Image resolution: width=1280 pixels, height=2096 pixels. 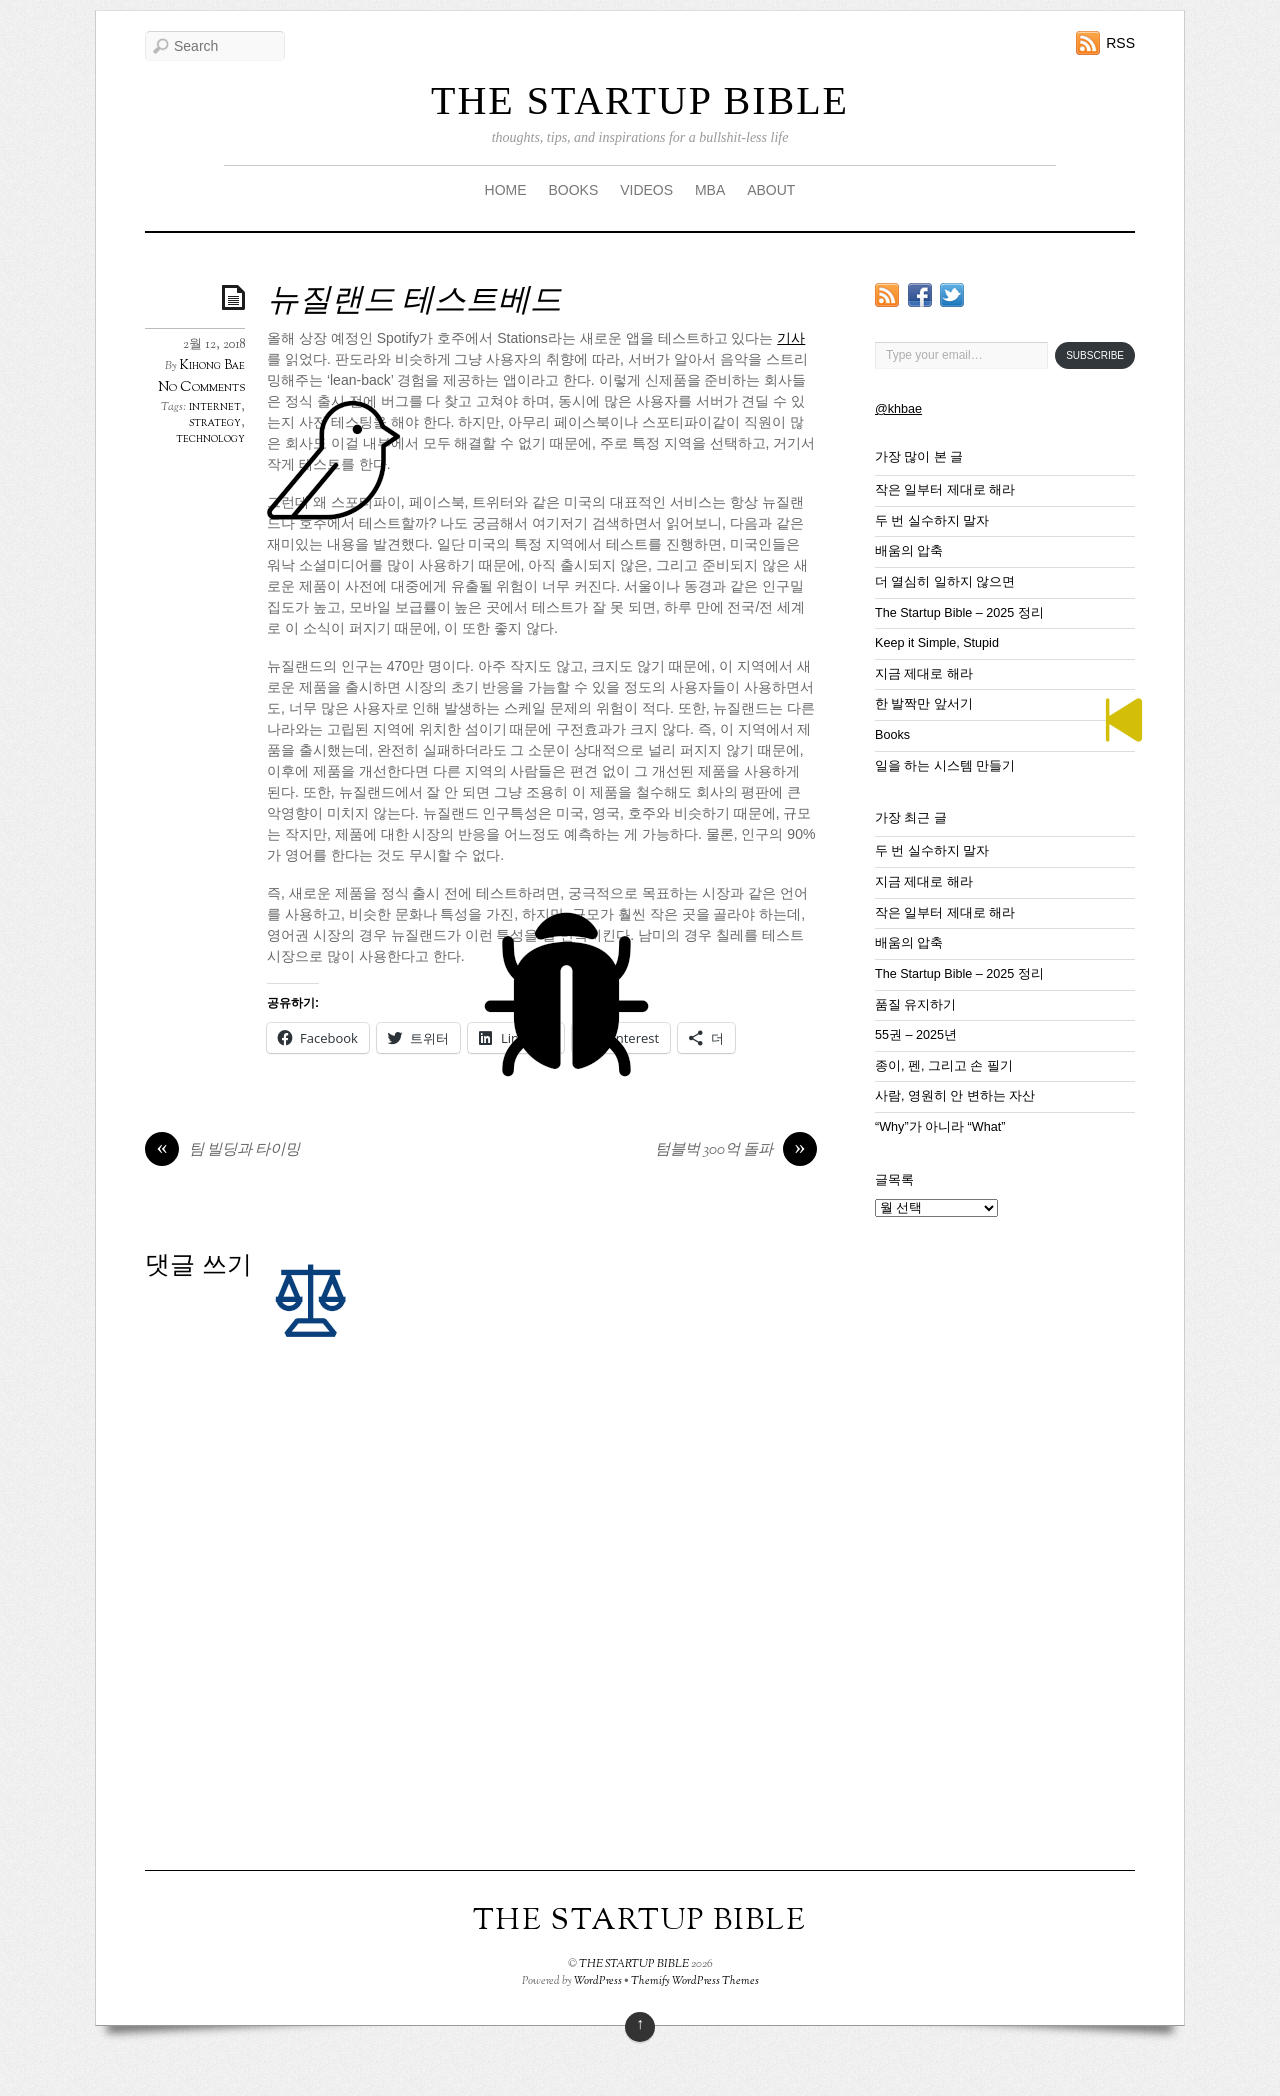 I want to click on skip to previous track, so click(x=1124, y=720).